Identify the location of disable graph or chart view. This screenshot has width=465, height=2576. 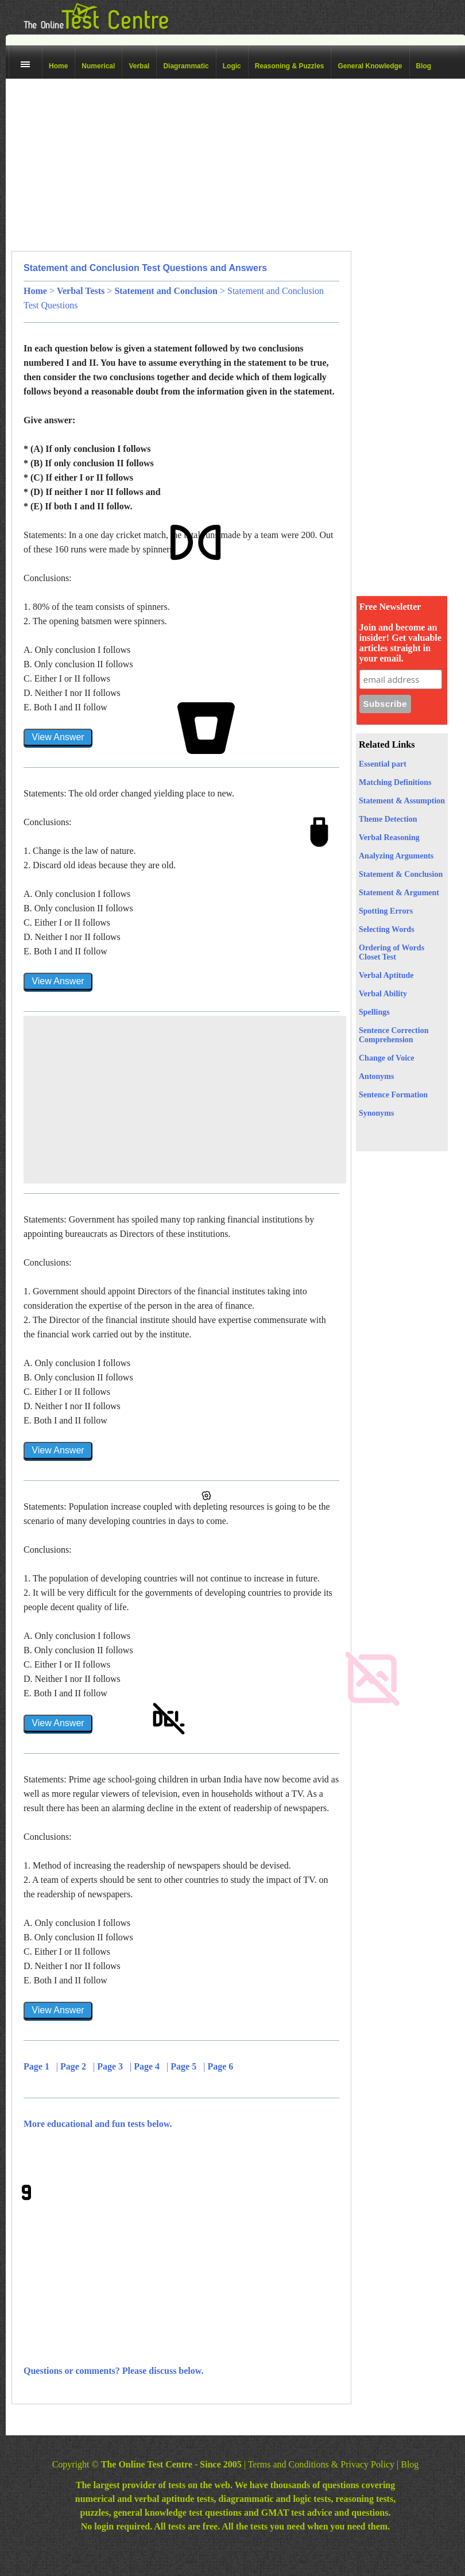
(372, 1678).